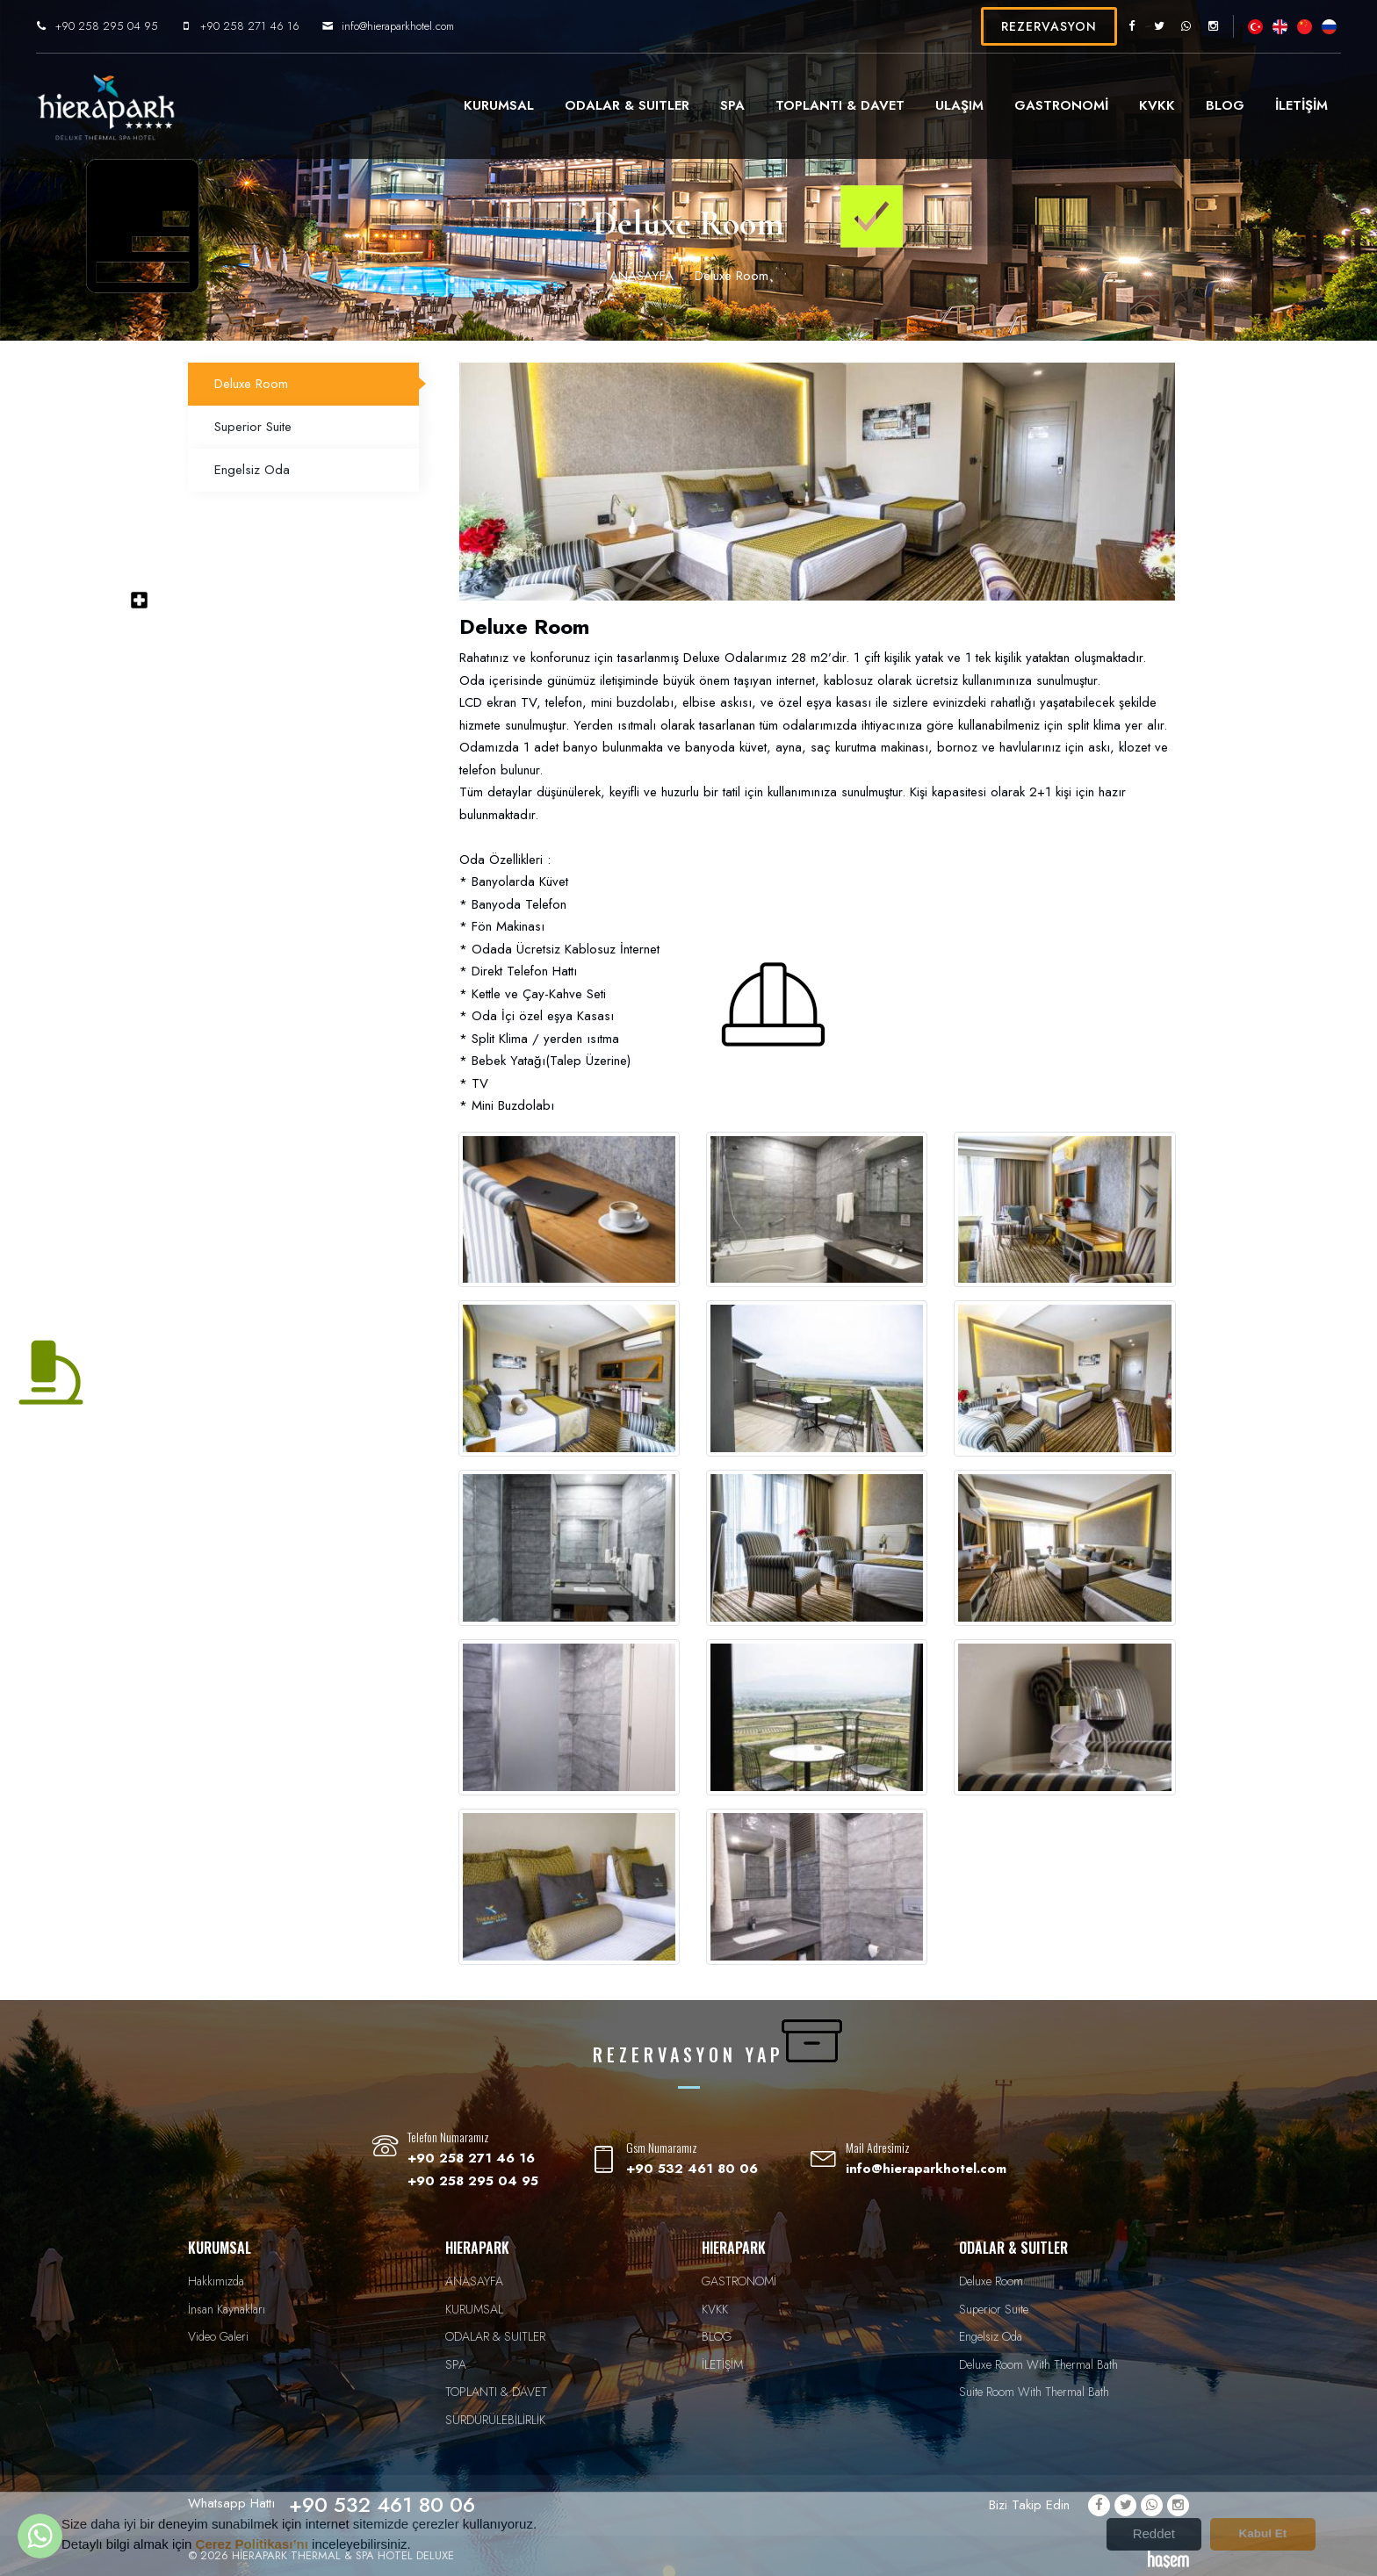 The height and width of the screenshot is (2576, 1377). Describe the element at coordinates (142, 226) in the screenshot. I see `indicates stairs or stairway access` at that location.